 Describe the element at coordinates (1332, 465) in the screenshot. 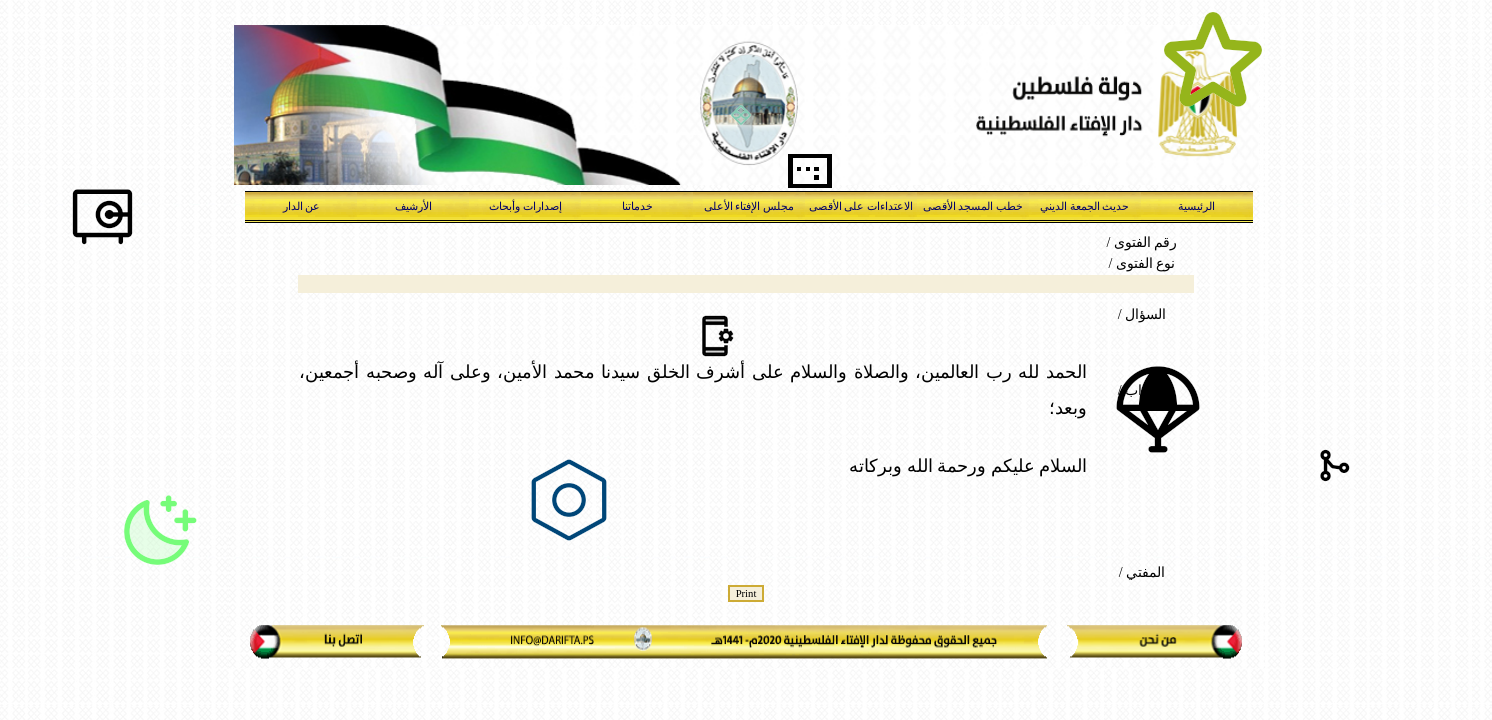

I see `merge branches in version control` at that location.